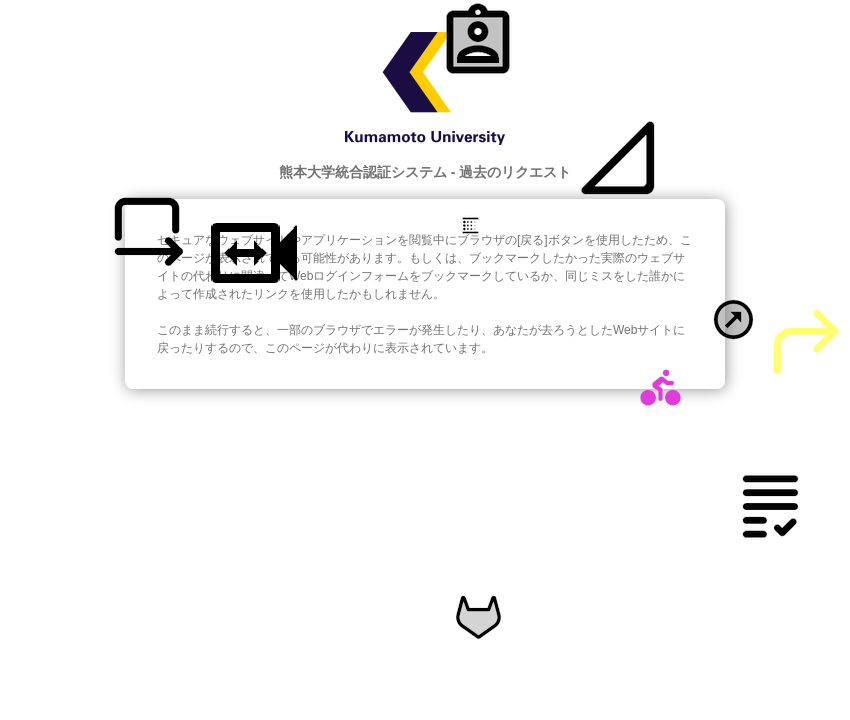  Describe the element at coordinates (478, 616) in the screenshot. I see `open gitlab repository` at that location.